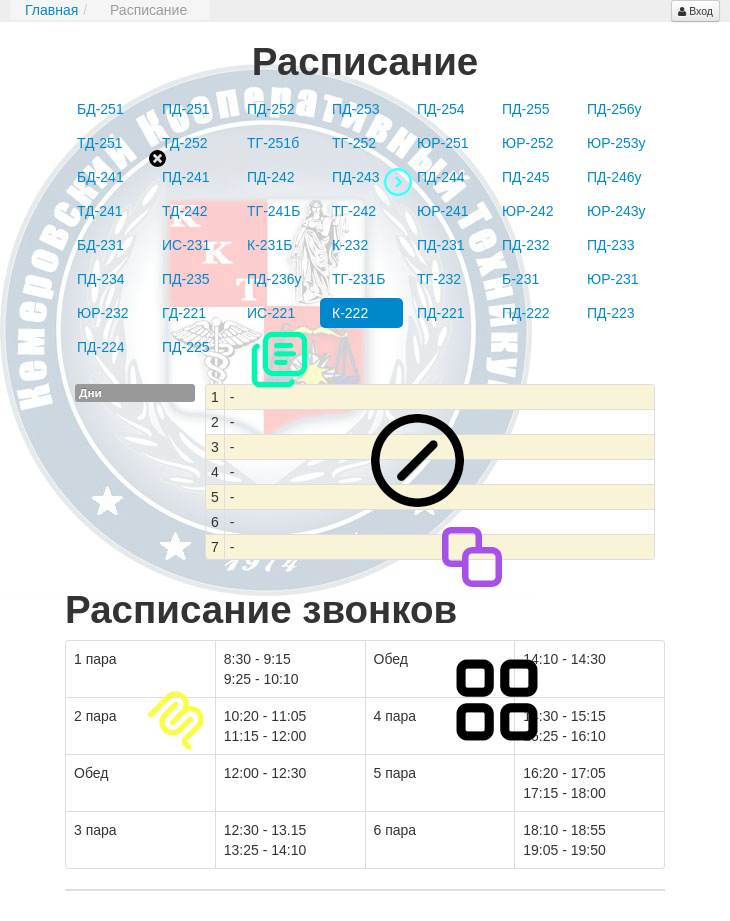 Image resolution: width=730 pixels, height=921 pixels. What do you see at coordinates (417, 460) in the screenshot?
I see `skip this item or step` at bounding box center [417, 460].